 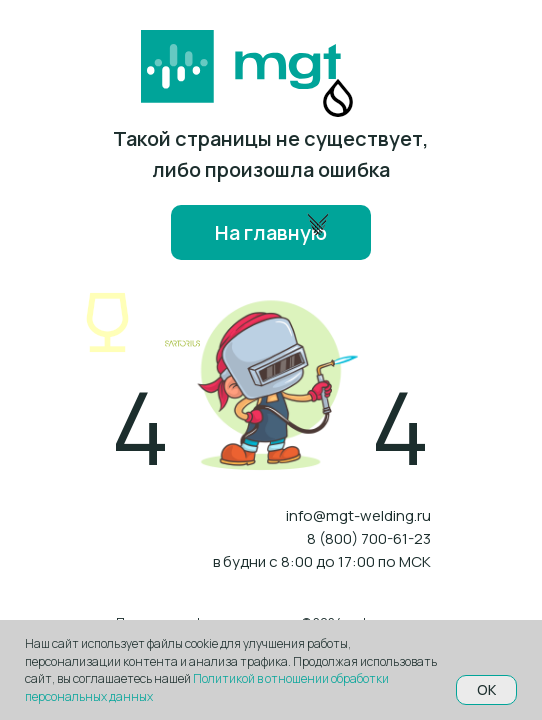 I want to click on Sui blockchain logo, so click(x=338, y=98).